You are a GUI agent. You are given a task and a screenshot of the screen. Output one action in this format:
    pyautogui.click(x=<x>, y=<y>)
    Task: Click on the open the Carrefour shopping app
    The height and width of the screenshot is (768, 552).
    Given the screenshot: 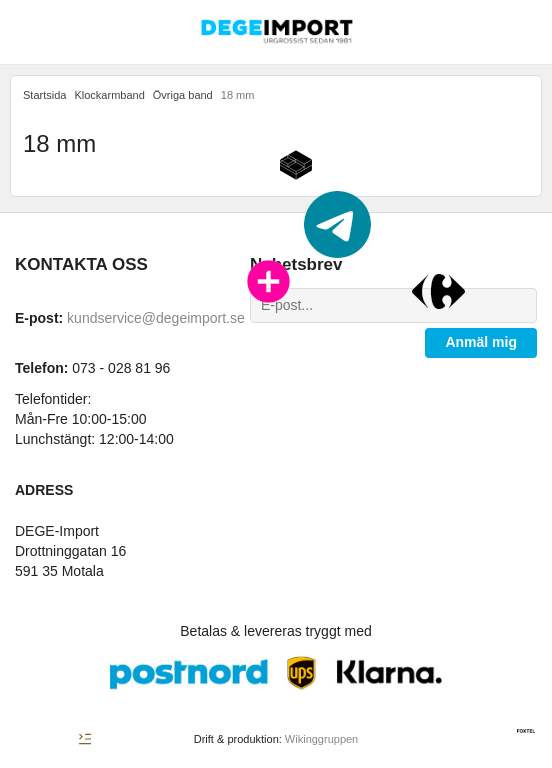 What is the action you would take?
    pyautogui.click(x=438, y=291)
    